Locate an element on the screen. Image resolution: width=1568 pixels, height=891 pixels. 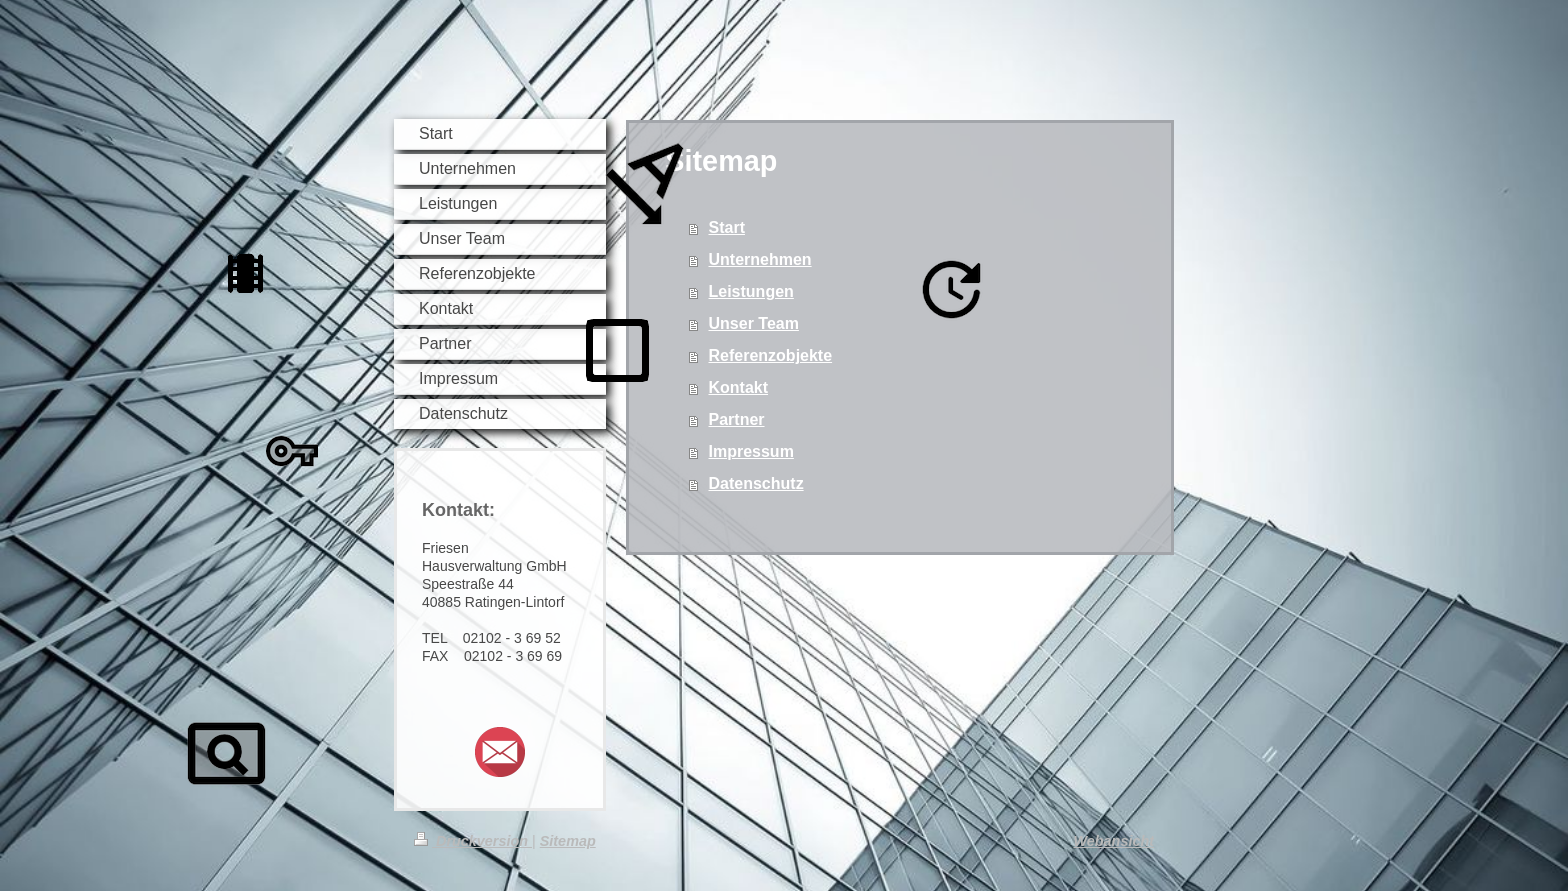
browse local movies or theaters nearby is located at coordinates (245, 273).